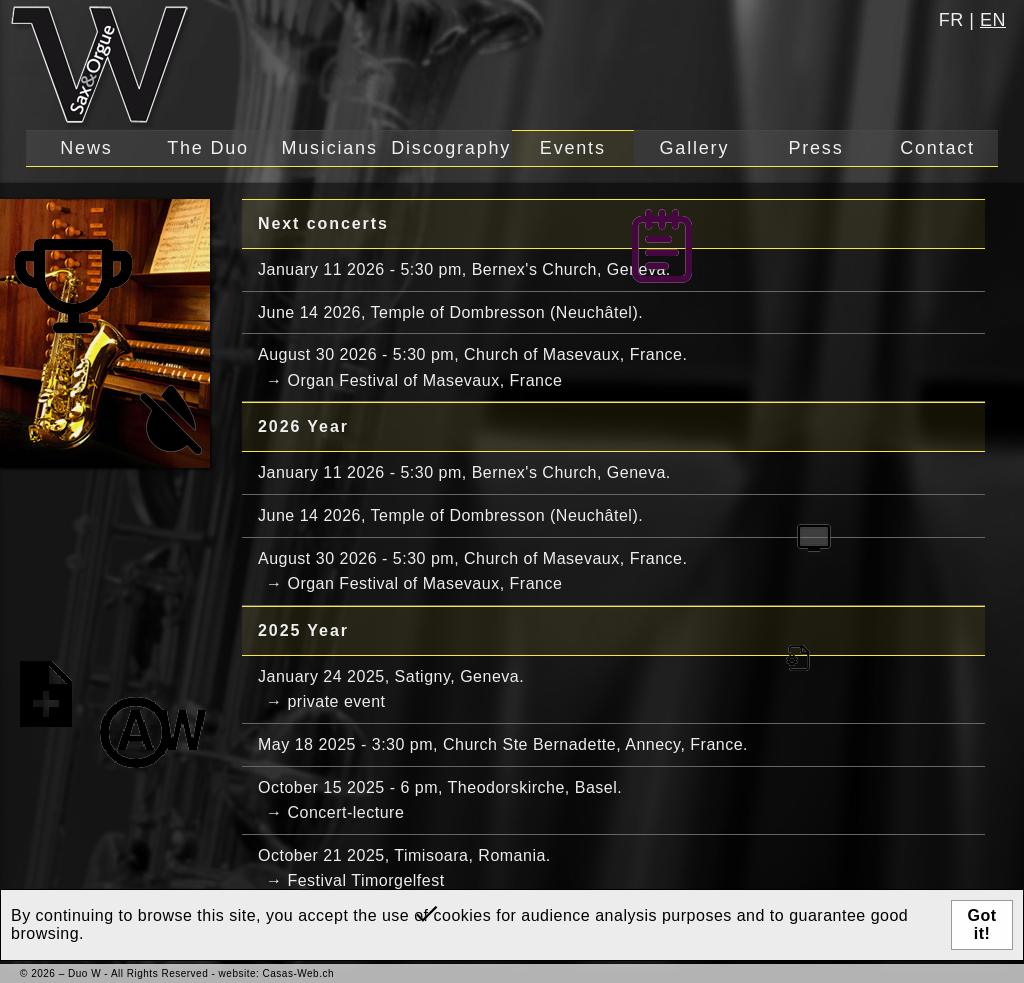  I want to click on view achievements or awards, so click(73, 282).